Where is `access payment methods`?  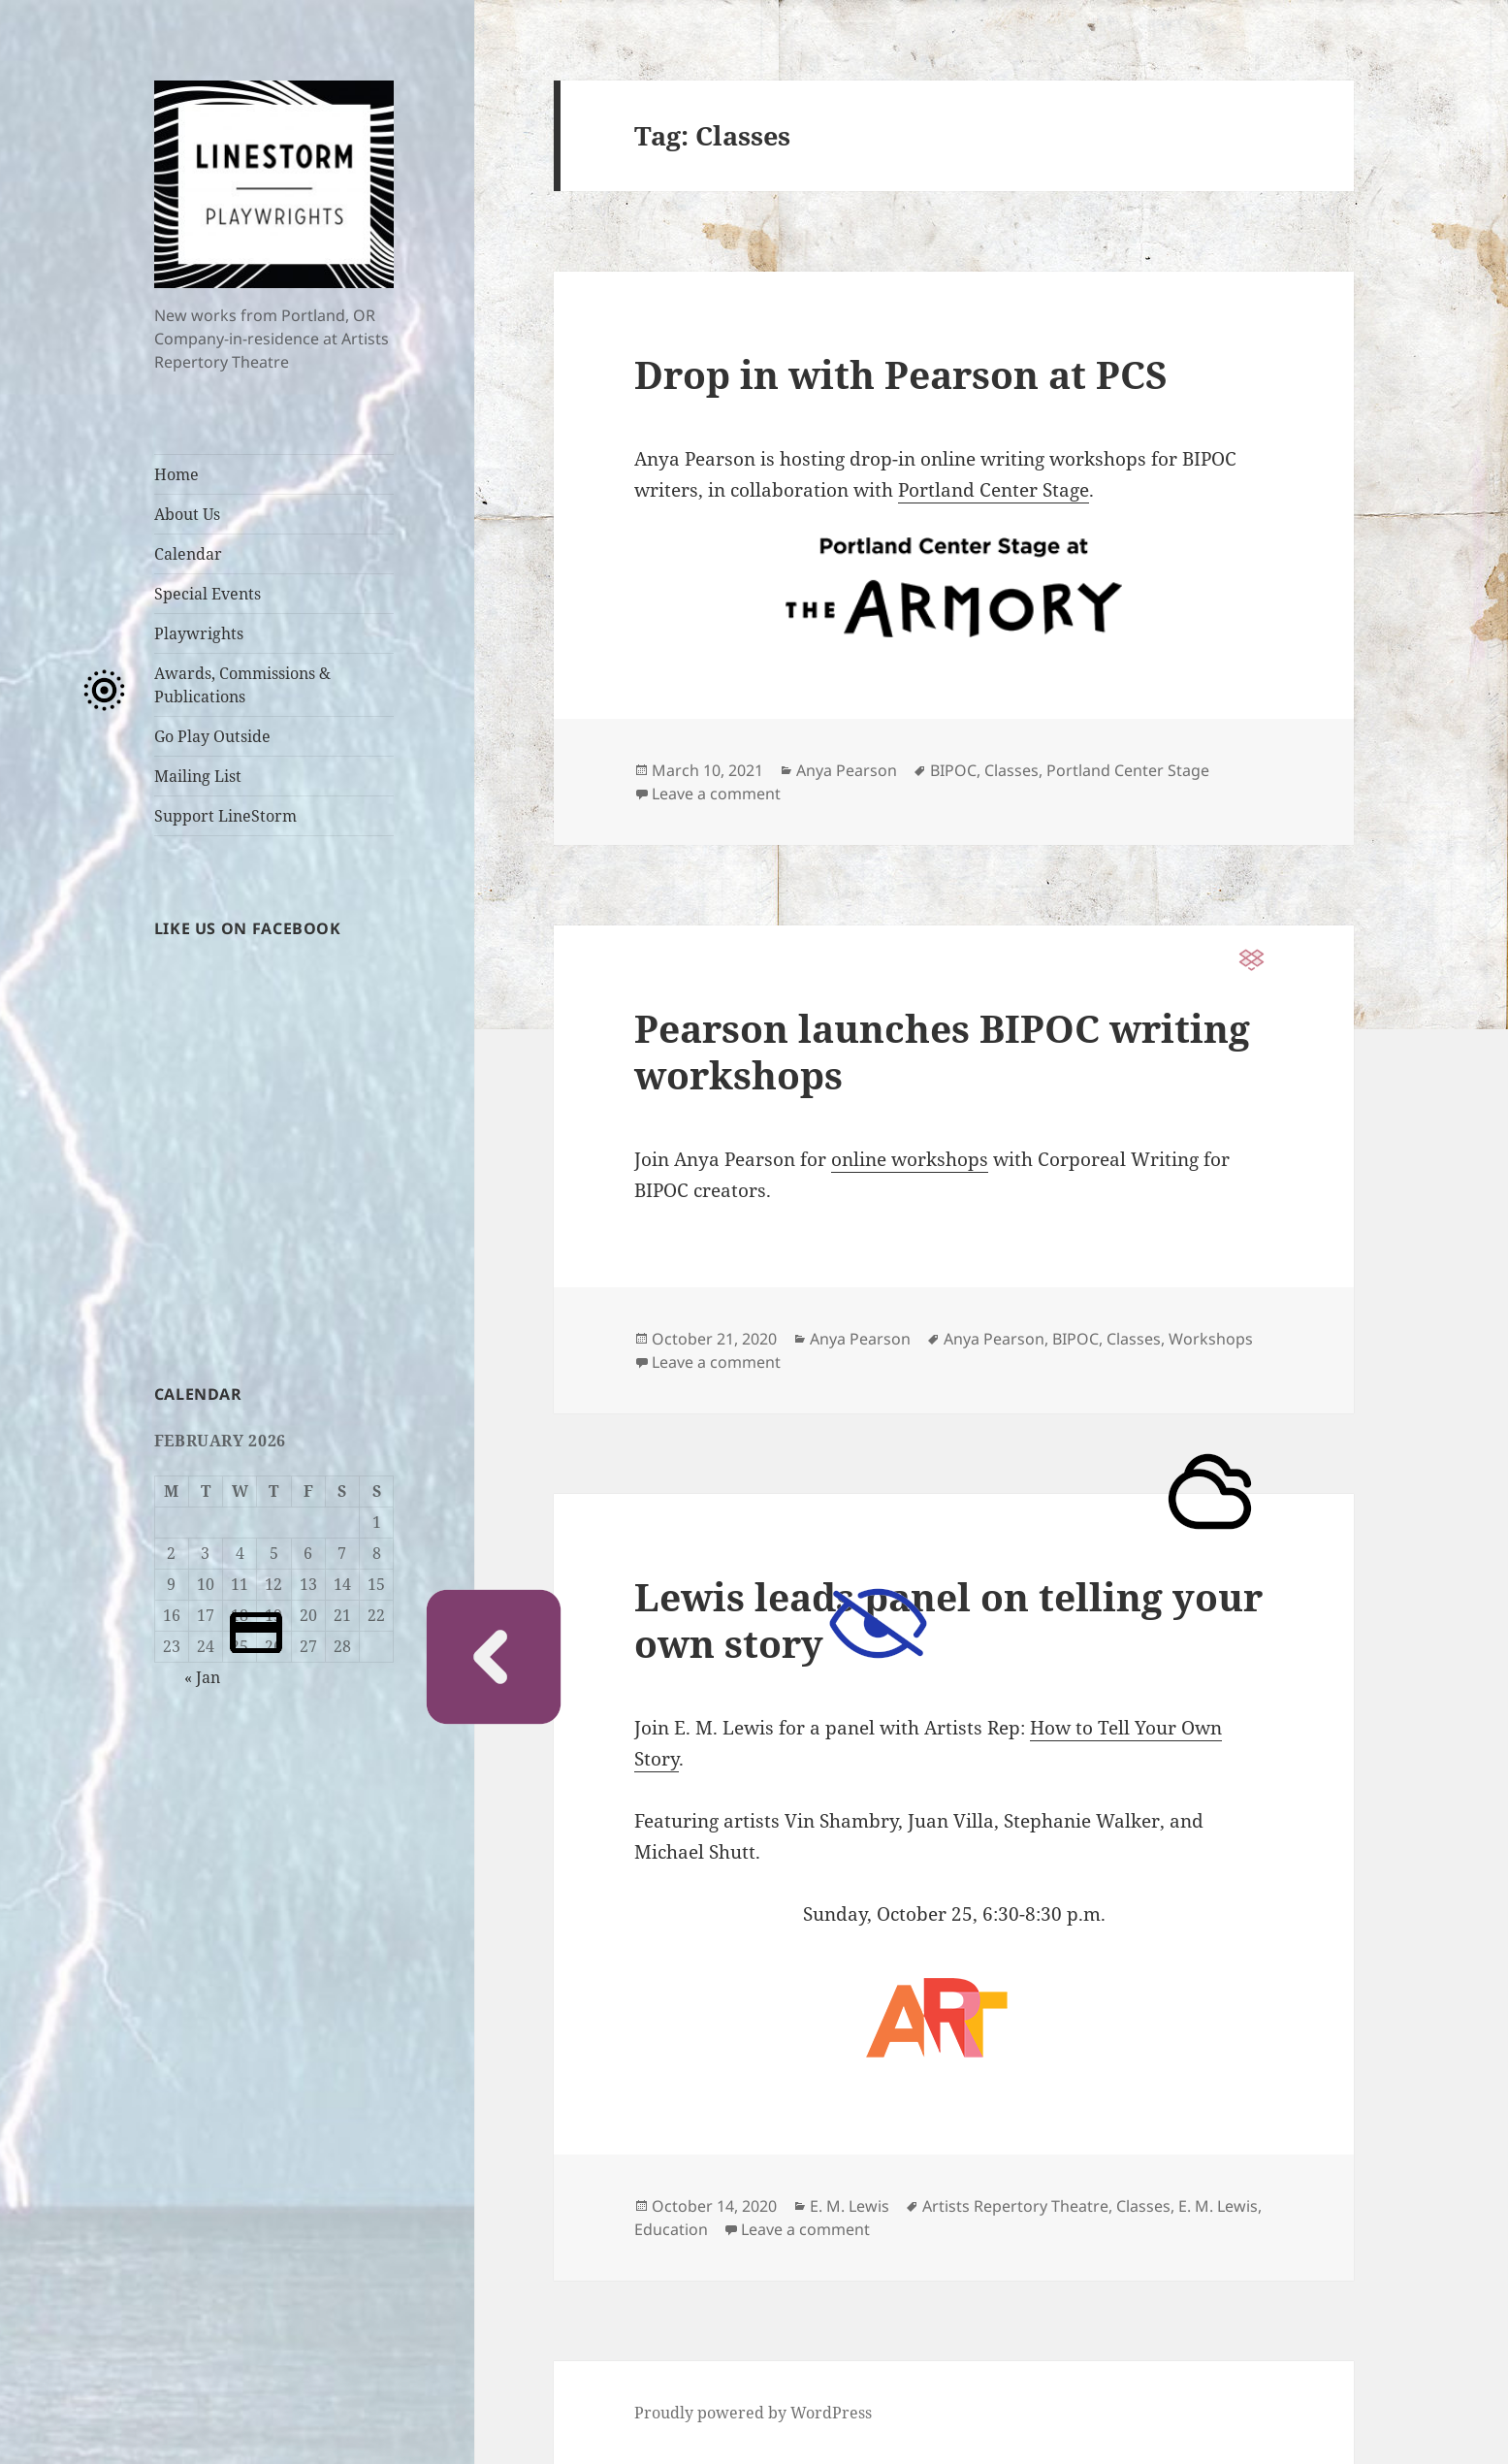
access payment methods is located at coordinates (256, 1633).